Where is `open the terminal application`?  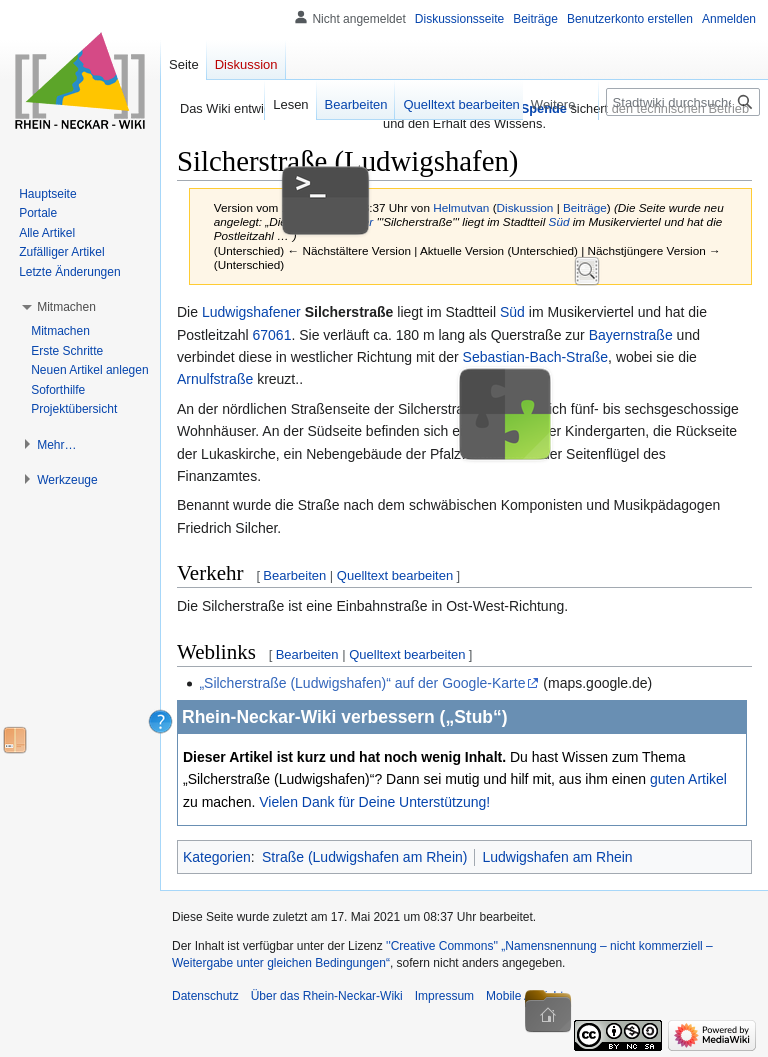
open the terminal application is located at coordinates (325, 200).